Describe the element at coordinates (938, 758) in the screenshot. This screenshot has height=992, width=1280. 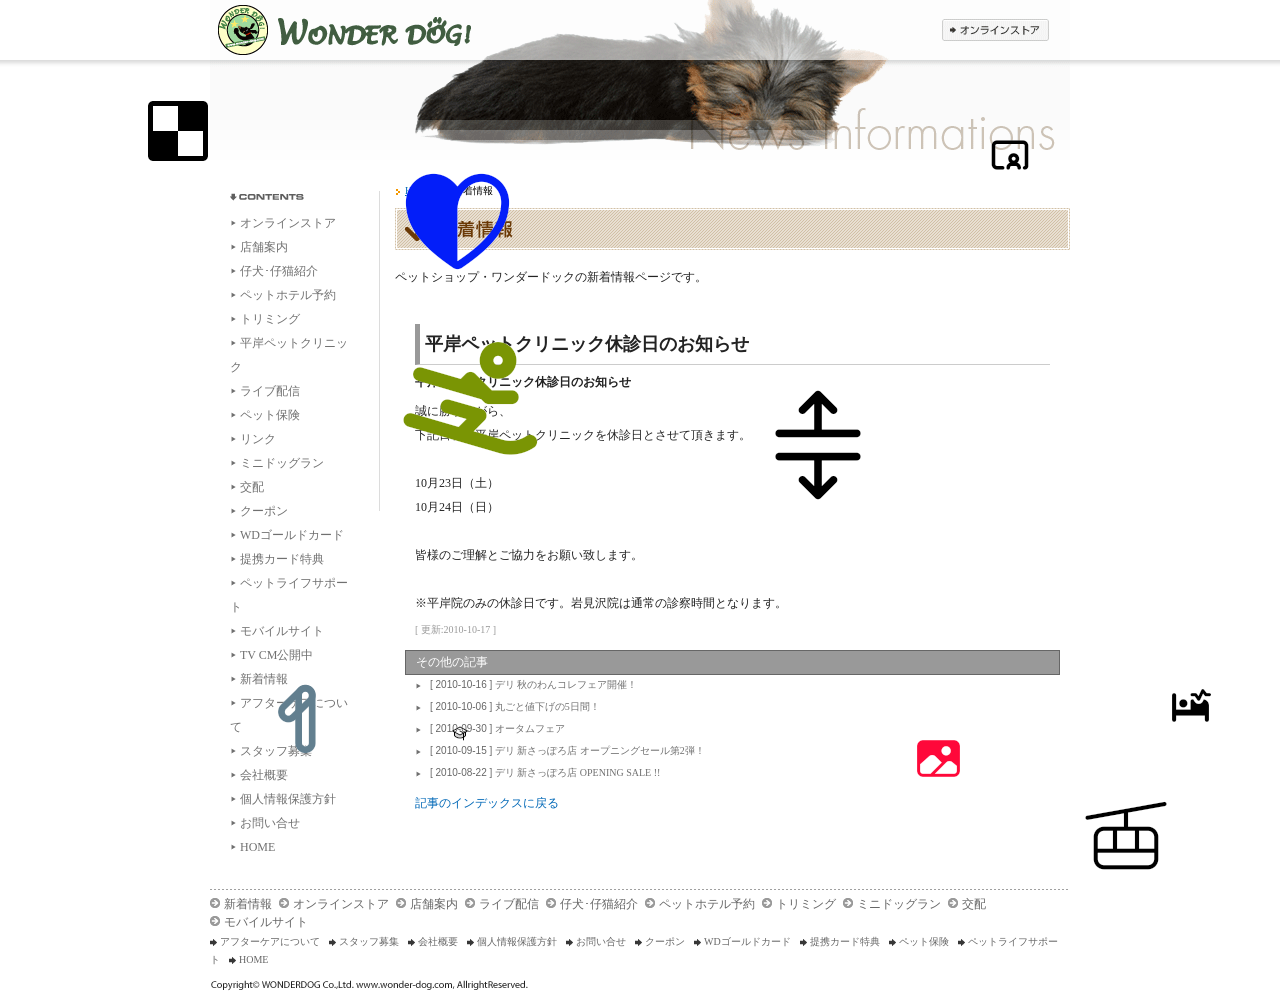
I see `view image or photo` at that location.